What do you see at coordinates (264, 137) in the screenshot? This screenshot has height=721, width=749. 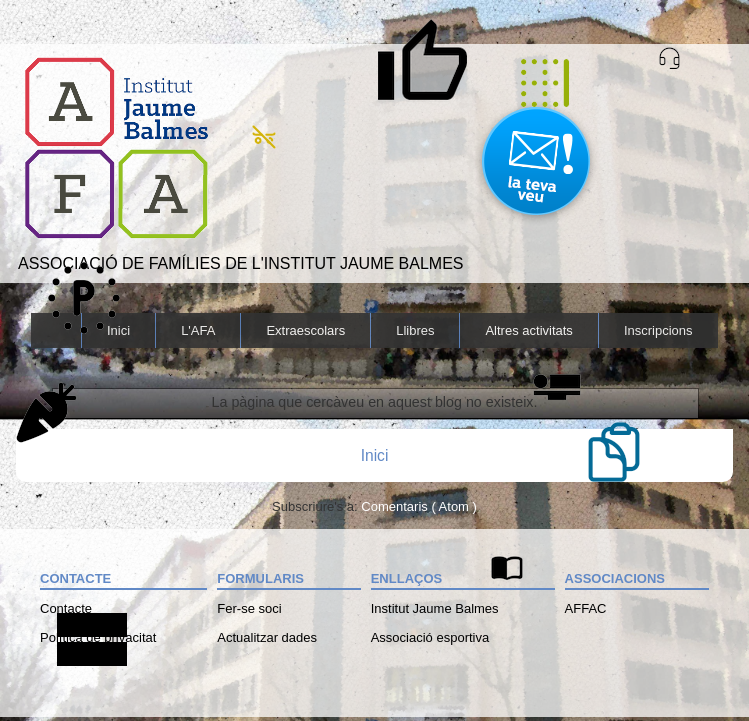 I see `skateboarding not allowed in this area` at bounding box center [264, 137].